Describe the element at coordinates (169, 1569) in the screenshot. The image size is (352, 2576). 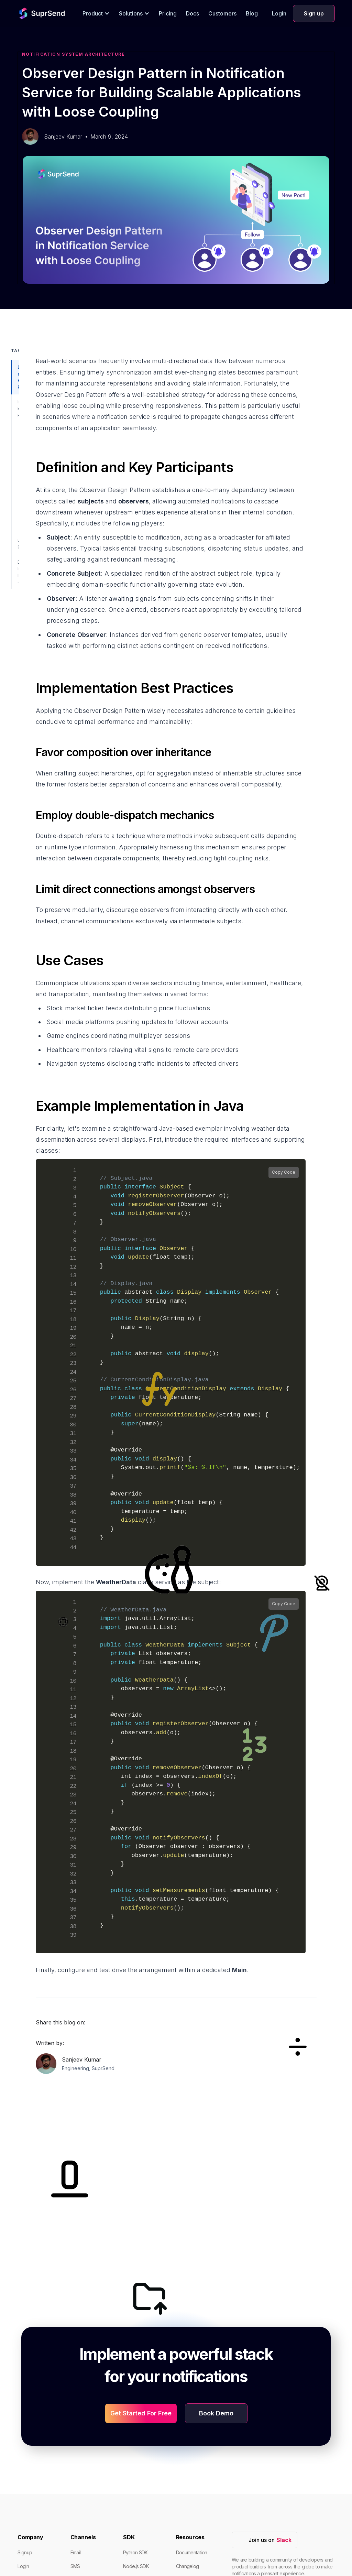
I see `browse bowling alleys nearby` at that location.